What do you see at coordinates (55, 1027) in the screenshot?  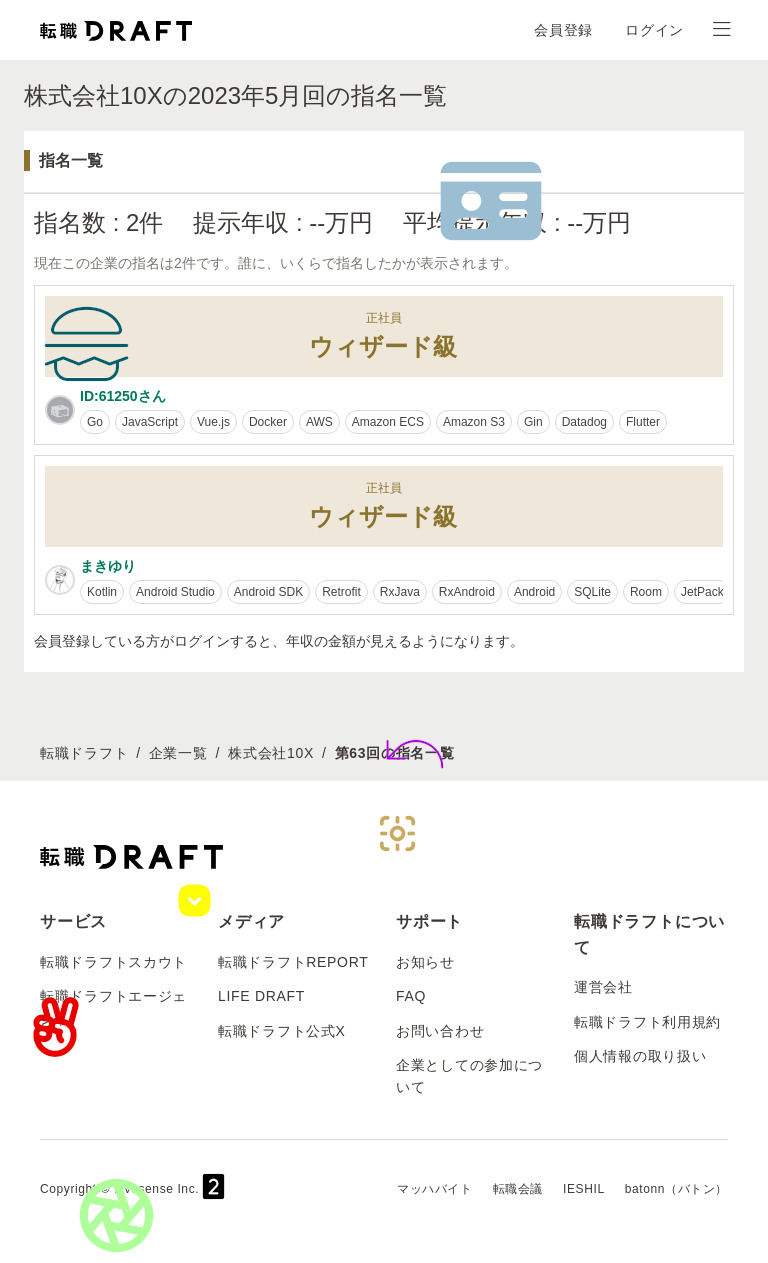 I see `send a peace sign reaction` at bounding box center [55, 1027].